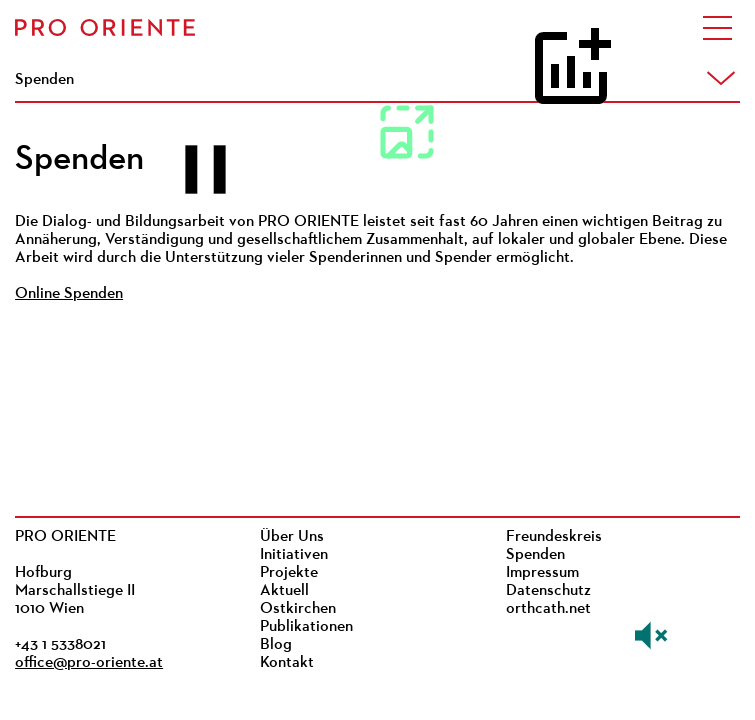 This screenshot has height=720, width=755. Describe the element at coordinates (205, 169) in the screenshot. I see `pause media playback` at that location.